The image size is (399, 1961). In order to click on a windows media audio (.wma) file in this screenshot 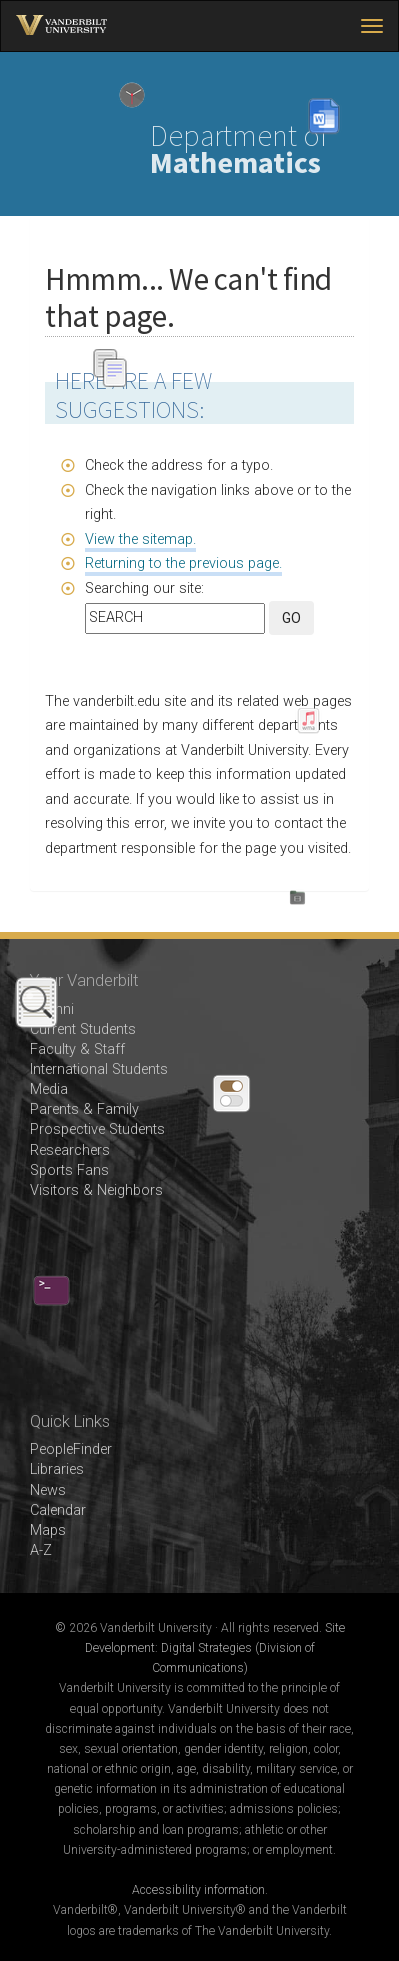, I will do `click(308, 720)`.